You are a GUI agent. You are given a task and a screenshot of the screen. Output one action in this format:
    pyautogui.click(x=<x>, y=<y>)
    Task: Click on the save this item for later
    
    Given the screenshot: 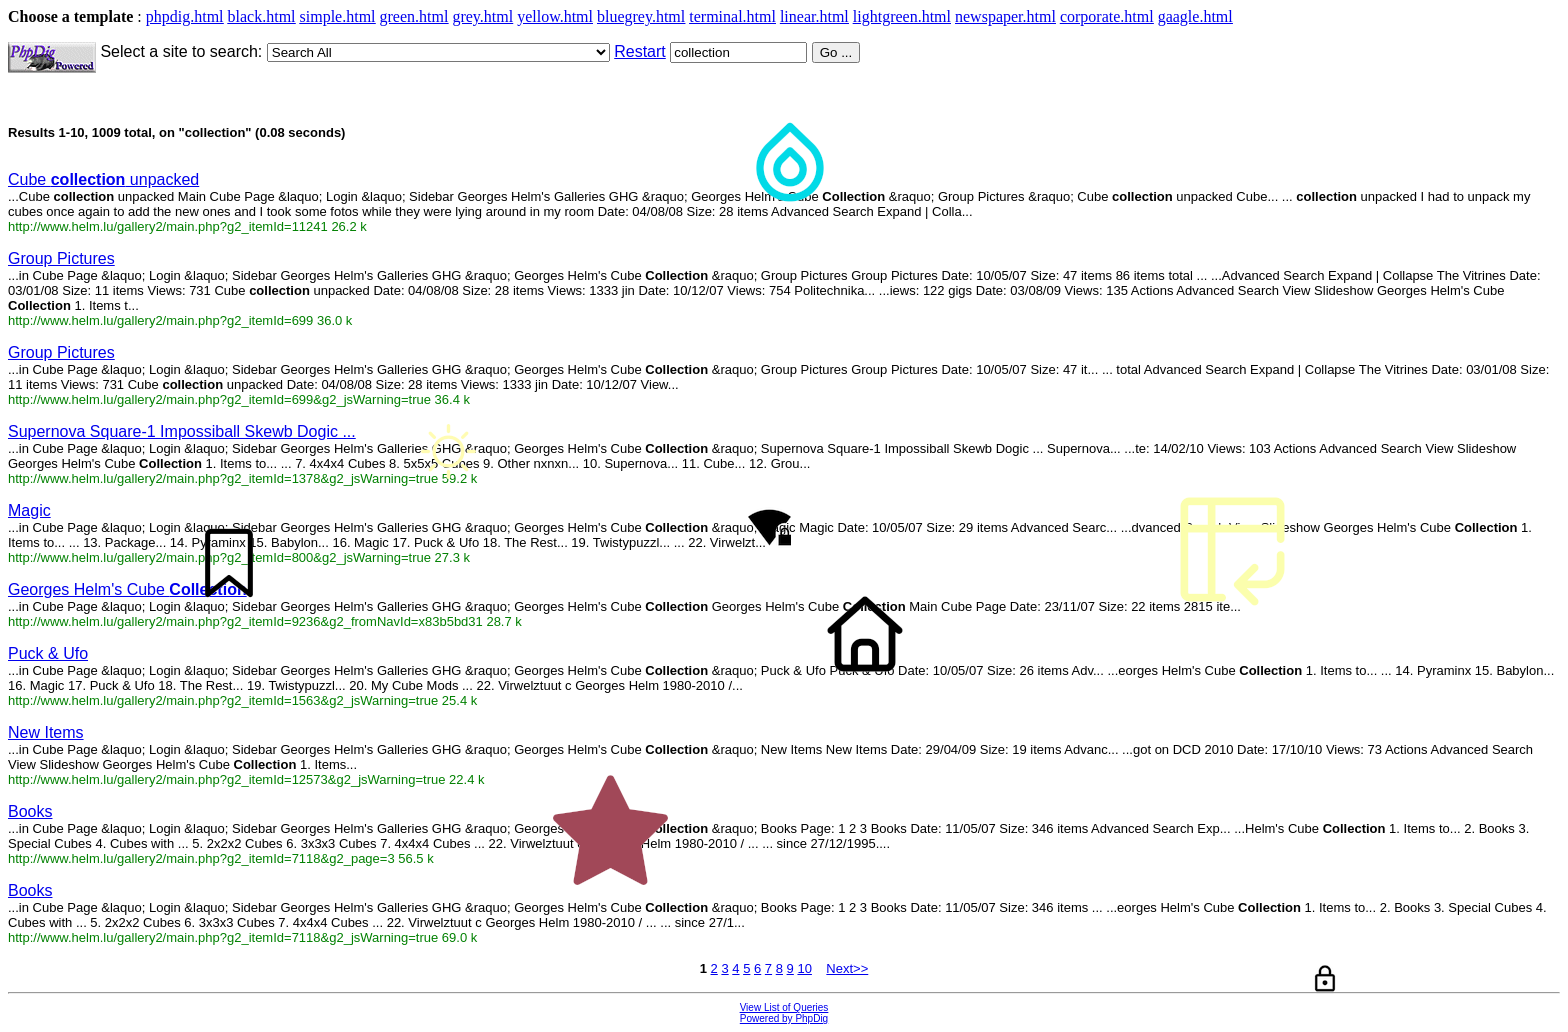 What is the action you would take?
    pyautogui.click(x=229, y=563)
    